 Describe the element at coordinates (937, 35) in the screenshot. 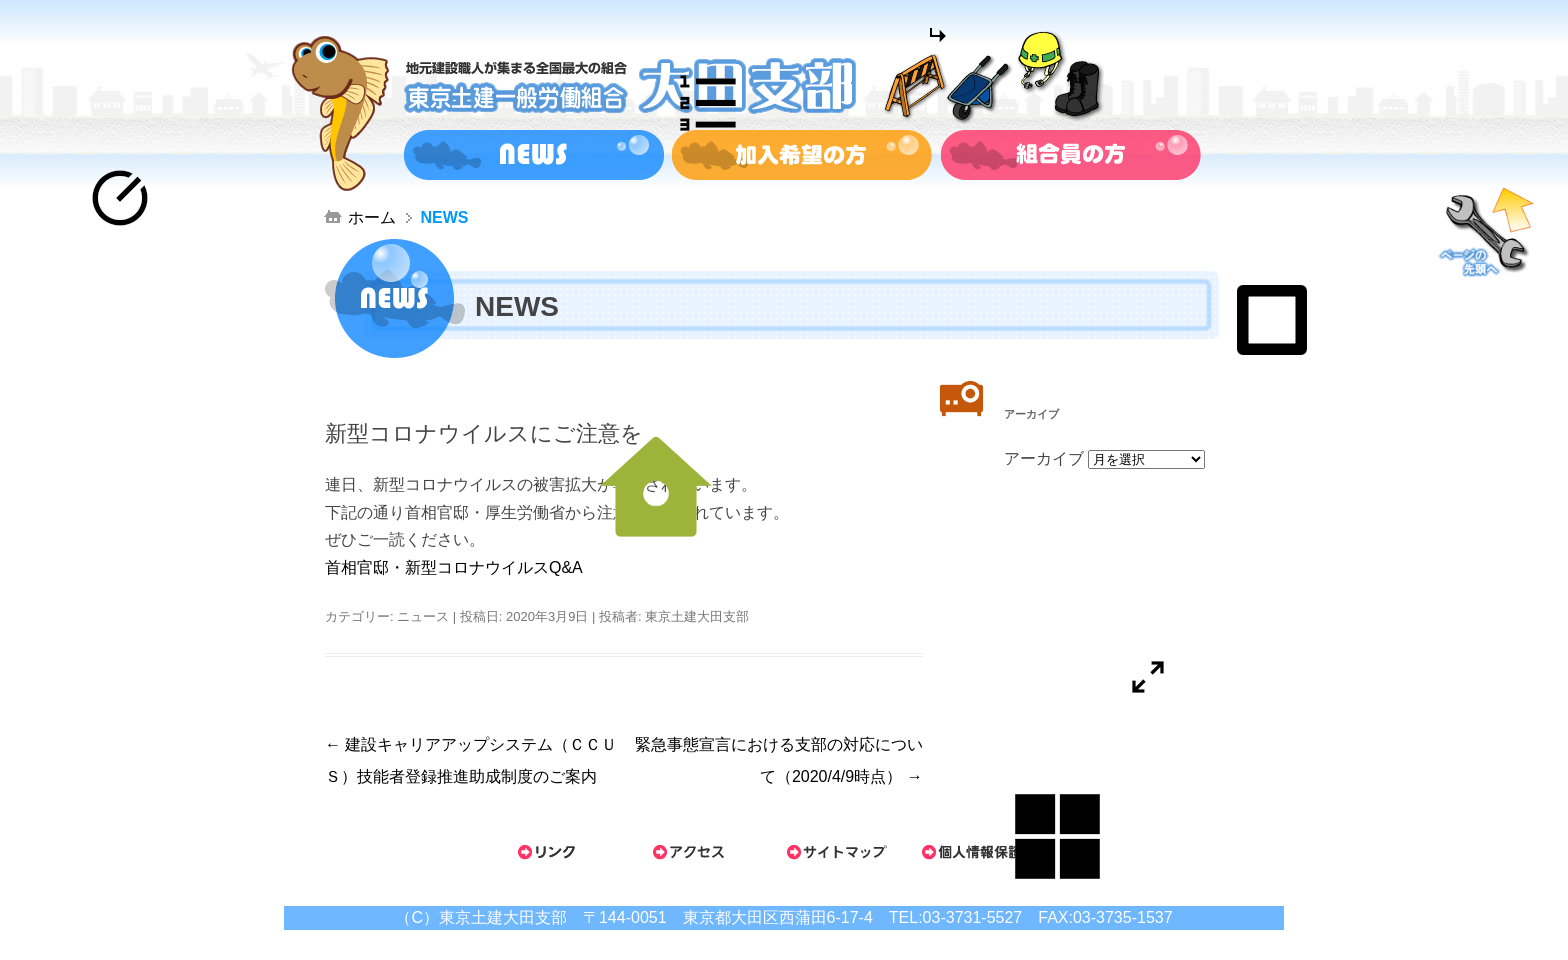

I see `reply to a message or comment` at that location.